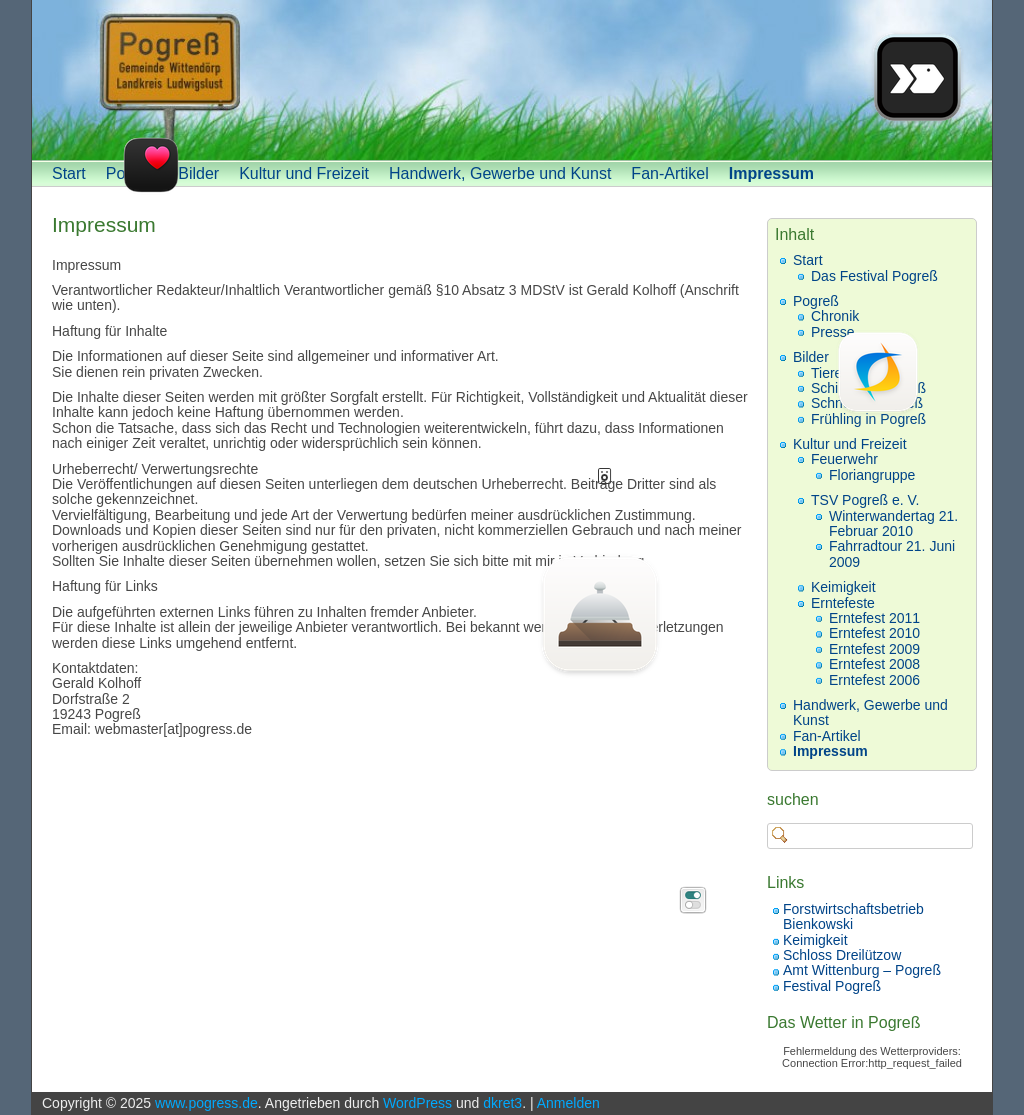 Image resolution: width=1024 pixels, height=1115 pixels. Describe the element at coordinates (151, 165) in the screenshot. I see `open the health app` at that location.